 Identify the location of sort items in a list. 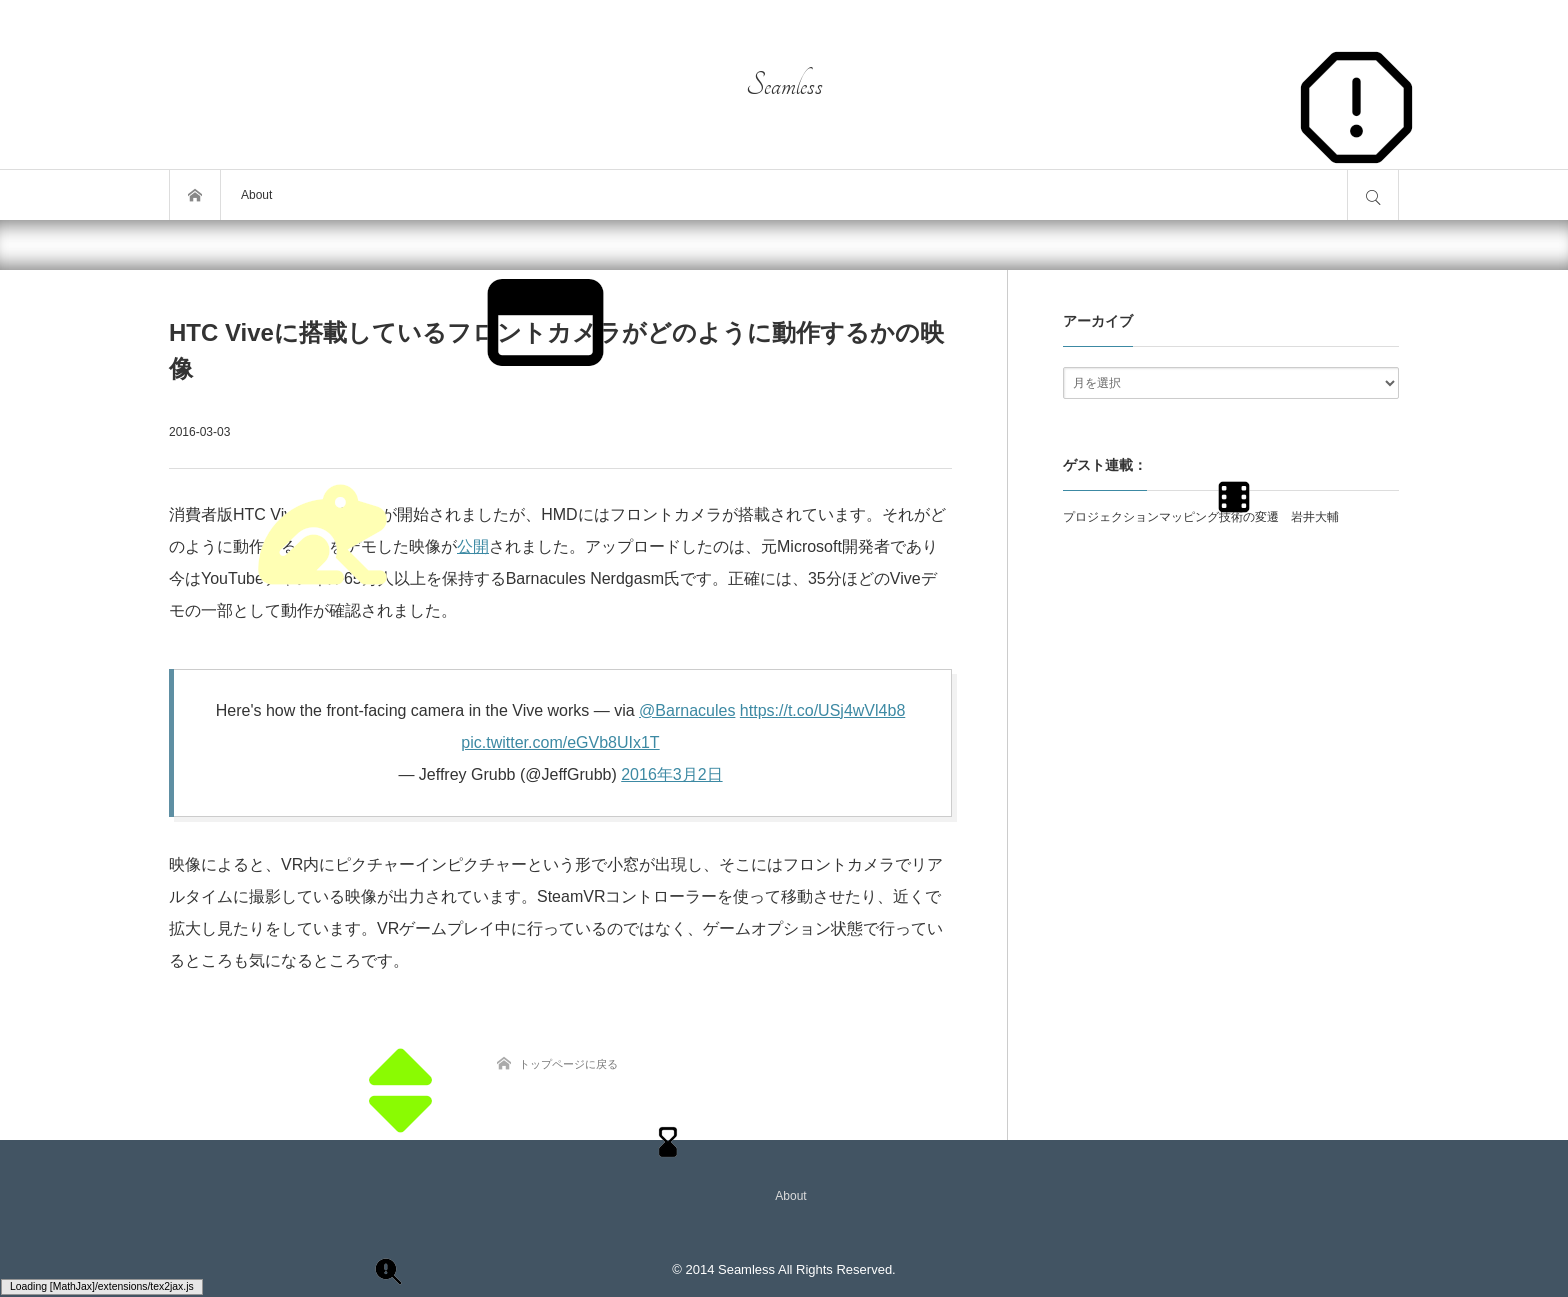
(400, 1090).